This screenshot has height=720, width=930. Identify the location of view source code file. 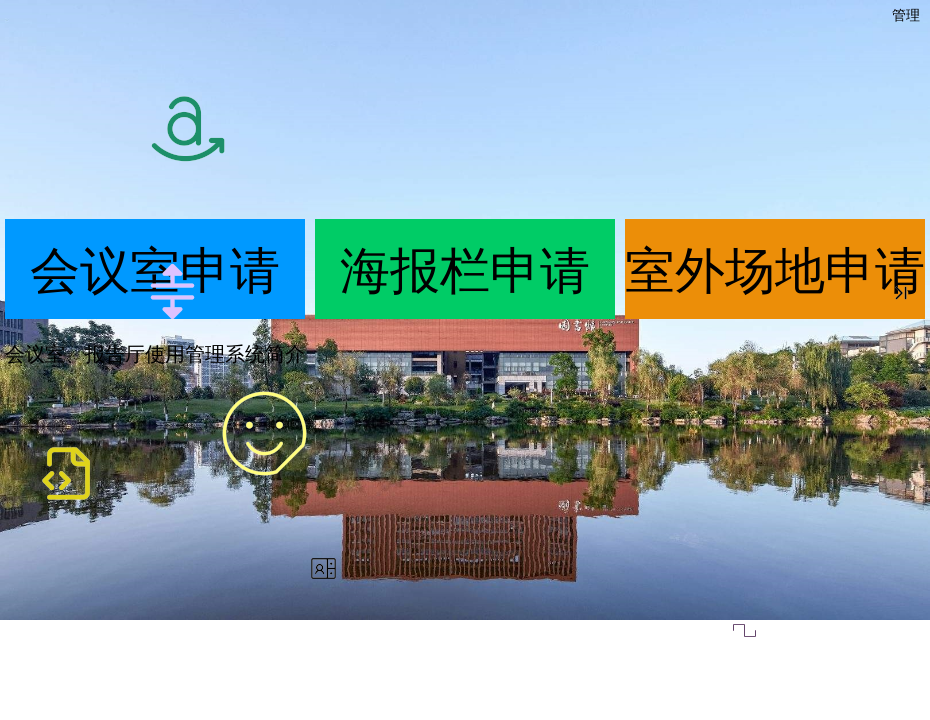
(68, 473).